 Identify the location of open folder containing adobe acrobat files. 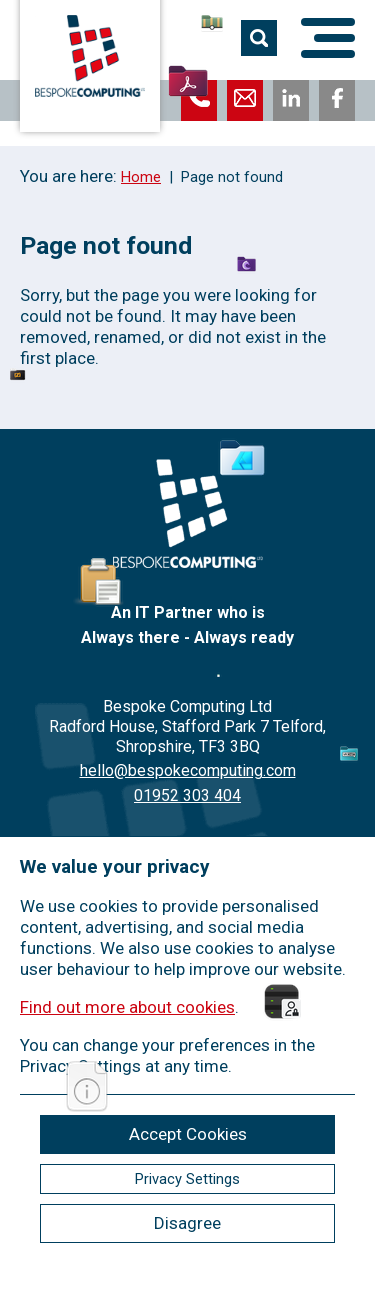
(188, 82).